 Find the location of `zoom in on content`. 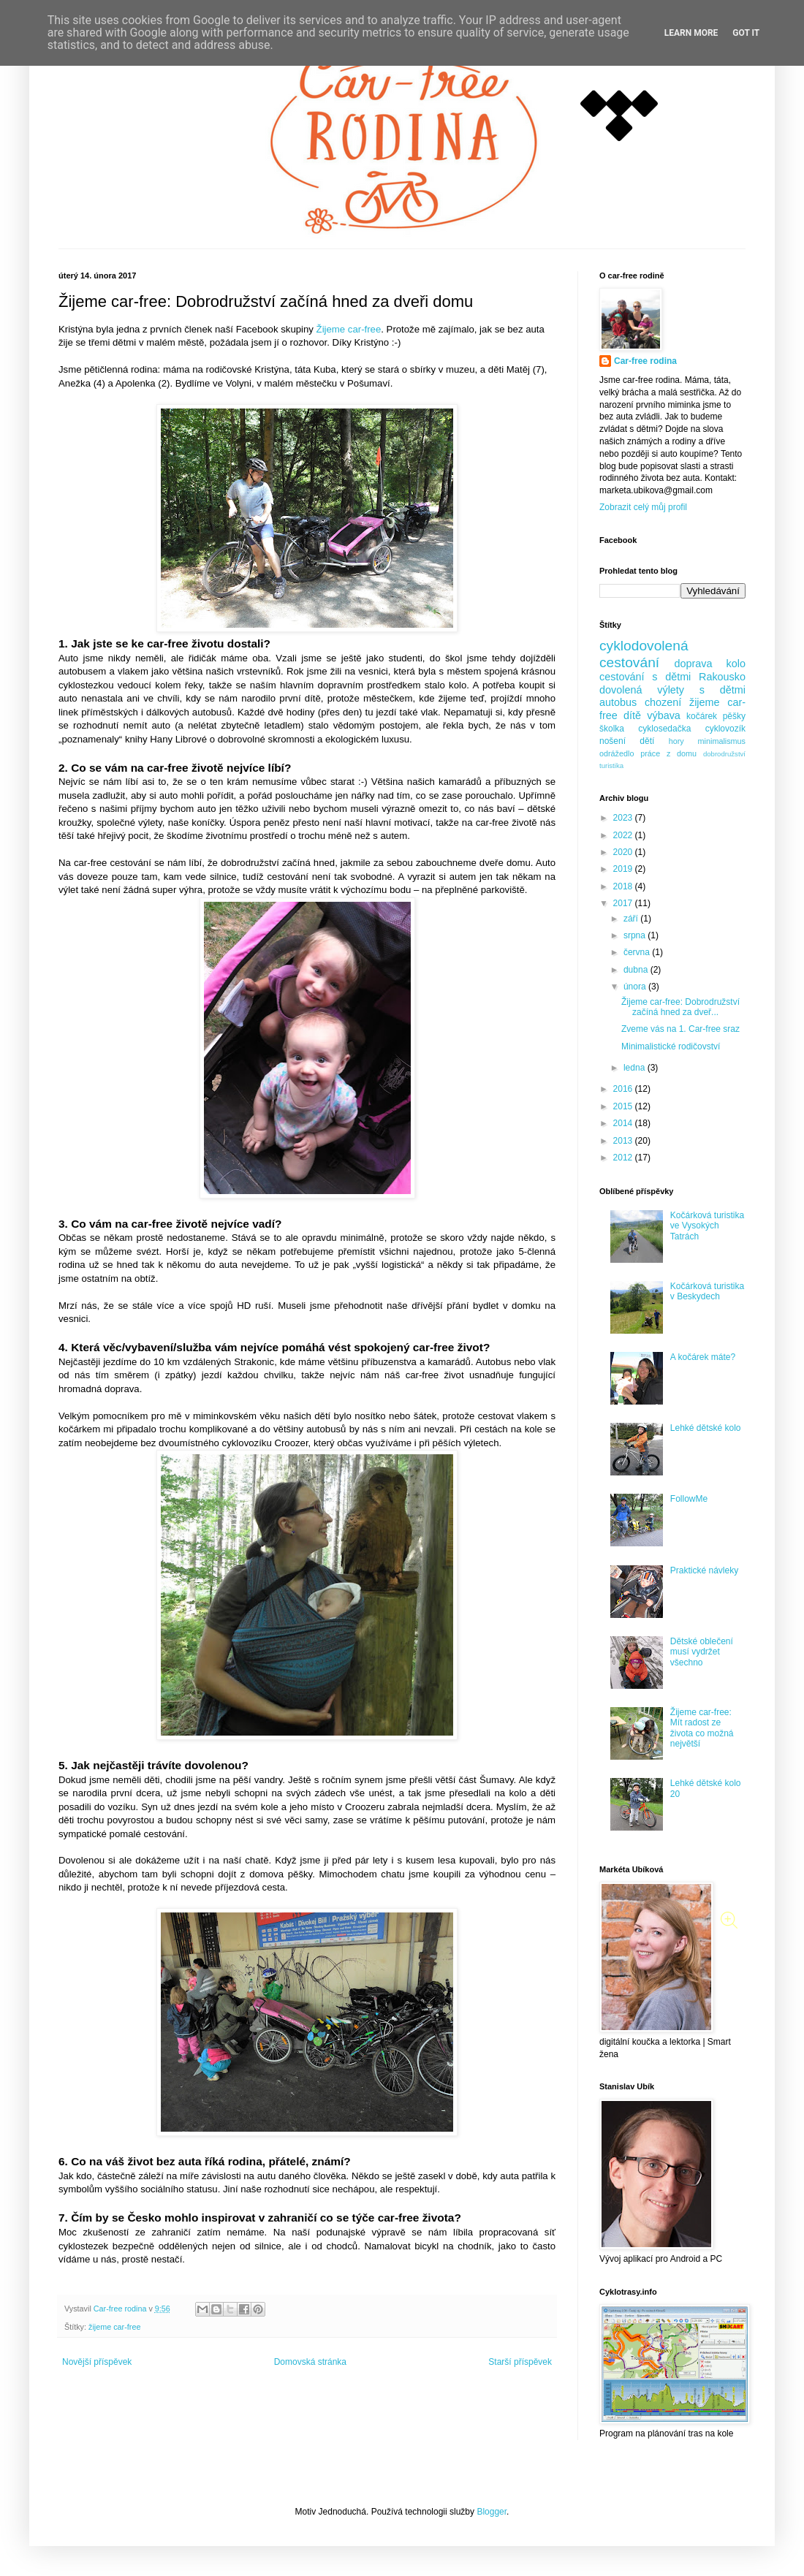

zoom in on content is located at coordinates (729, 1920).